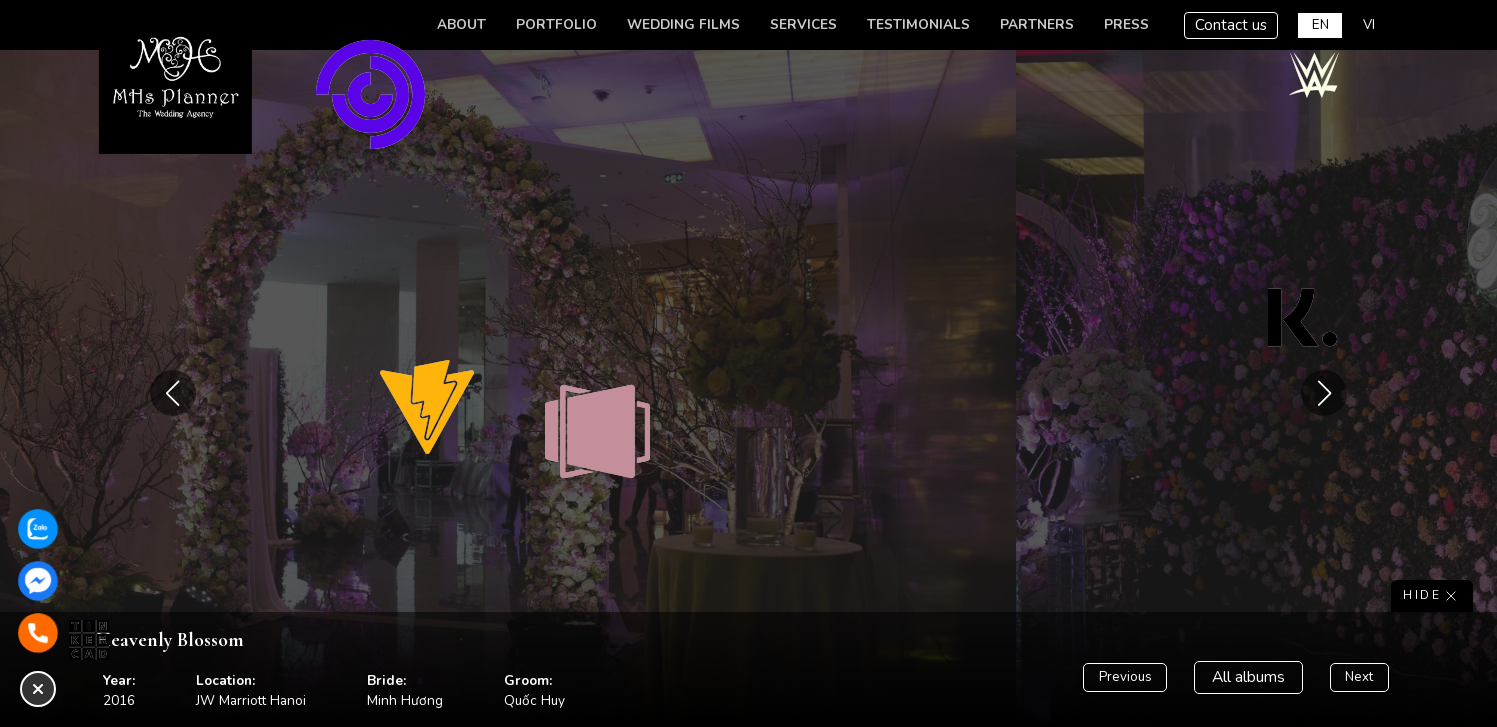 Image resolution: width=1497 pixels, height=727 pixels. Describe the element at coordinates (427, 407) in the screenshot. I see `vite framework logo` at that location.